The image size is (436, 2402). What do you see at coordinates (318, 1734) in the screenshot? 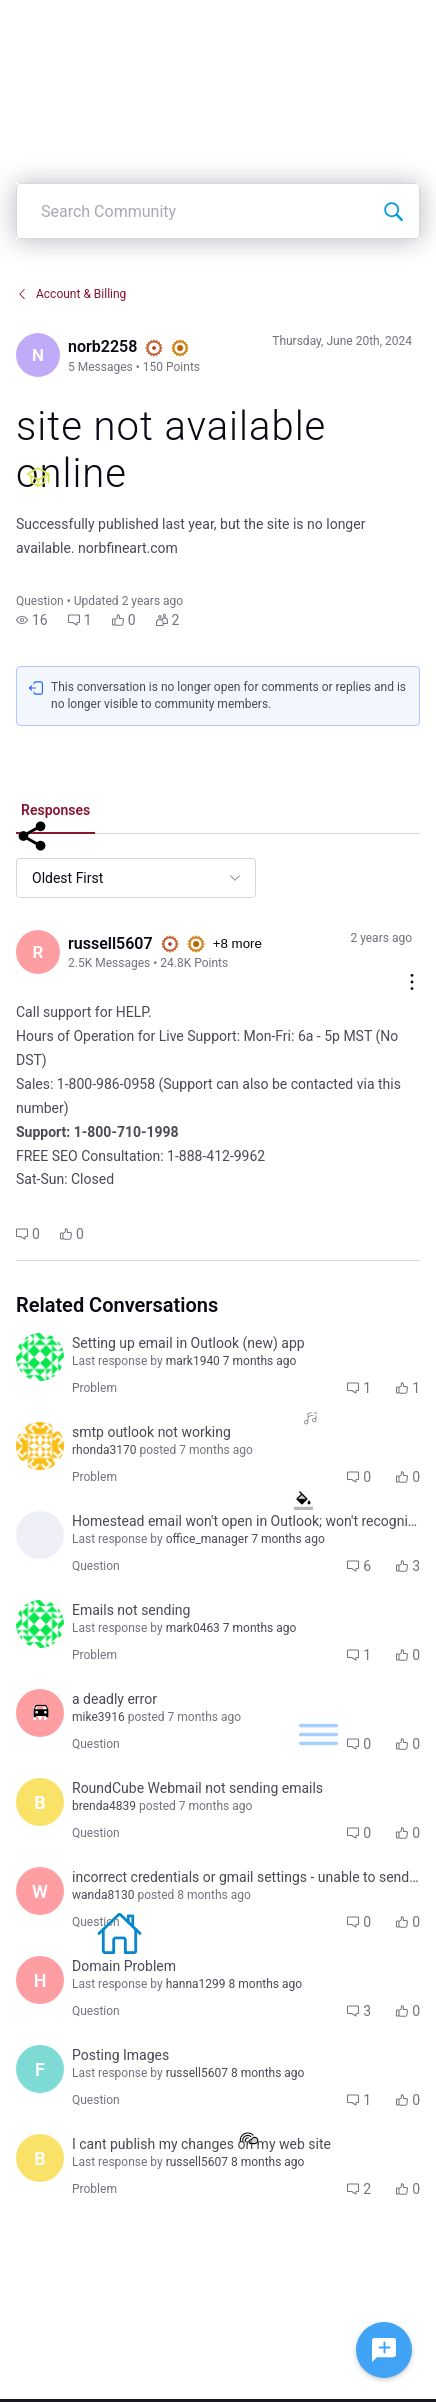
I see `open navigation menu` at bounding box center [318, 1734].